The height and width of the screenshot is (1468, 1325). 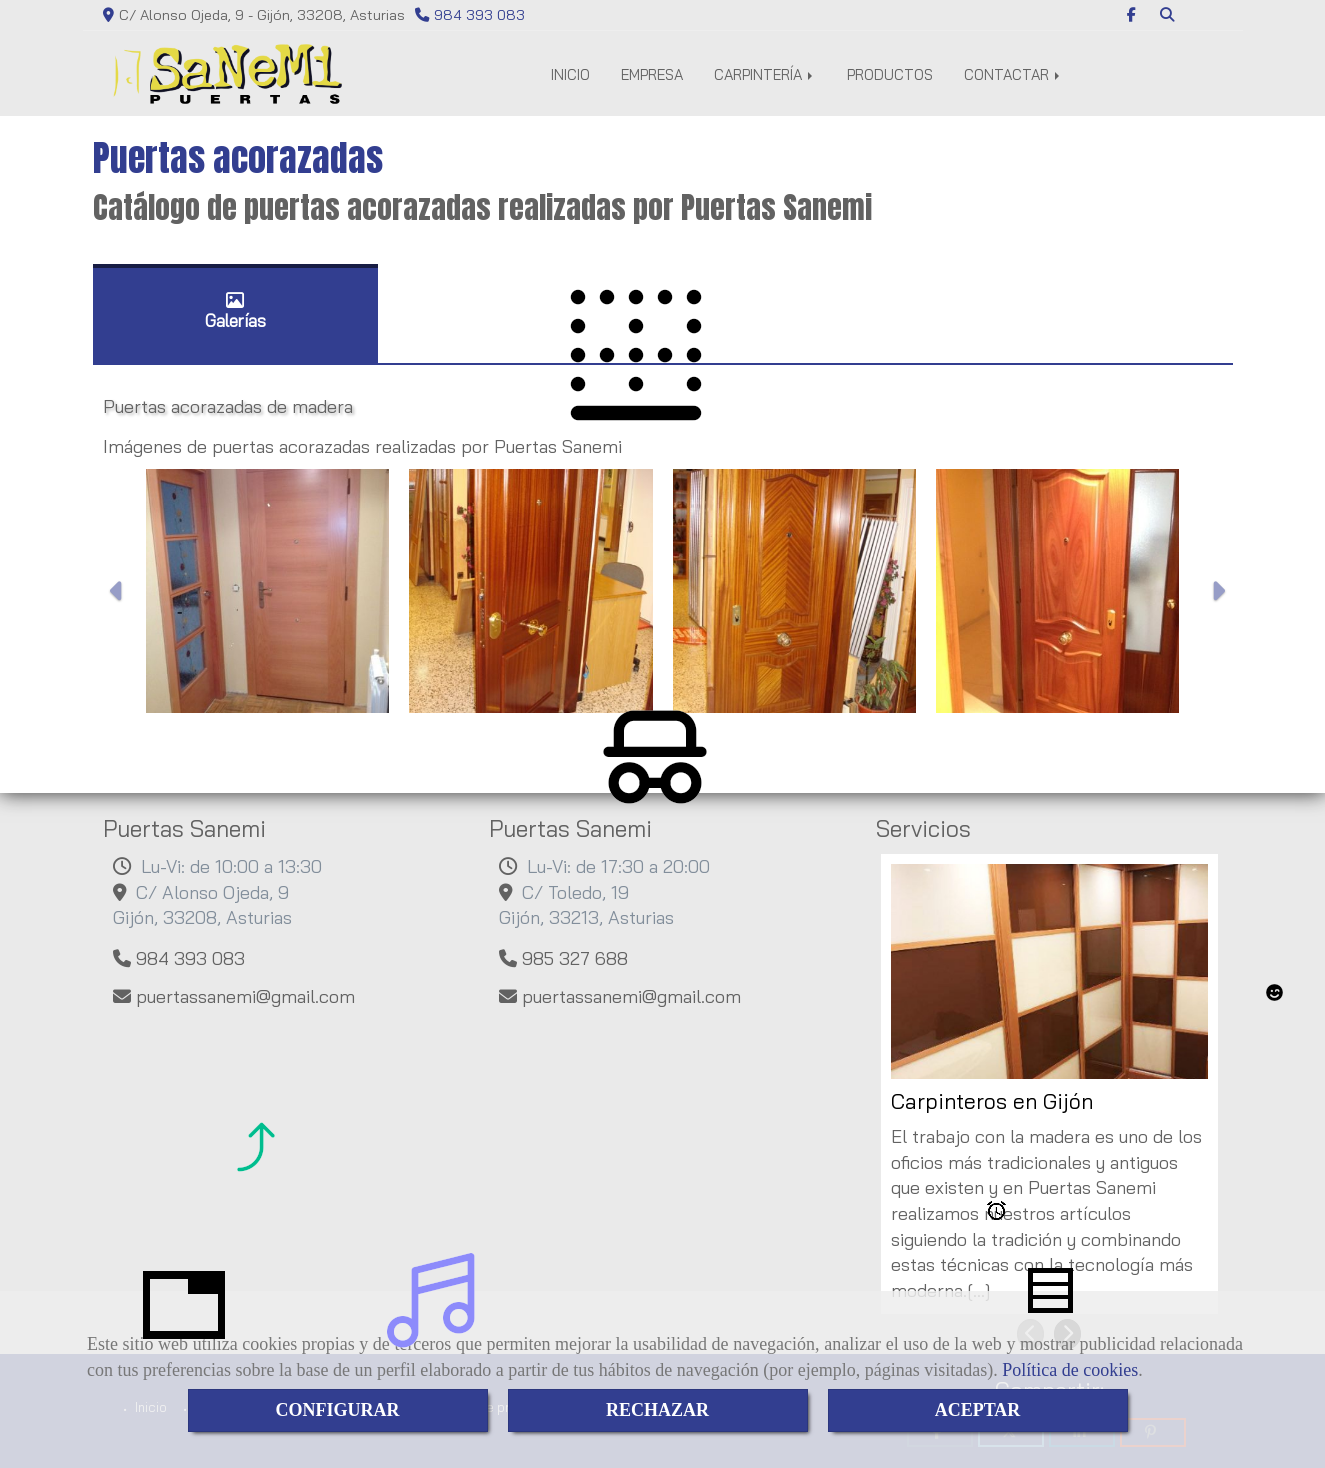 What do you see at coordinates (636, 355) in the screenshot?
I see `apply border to bottom edge of cell or element` at bounding box center [636, 355].